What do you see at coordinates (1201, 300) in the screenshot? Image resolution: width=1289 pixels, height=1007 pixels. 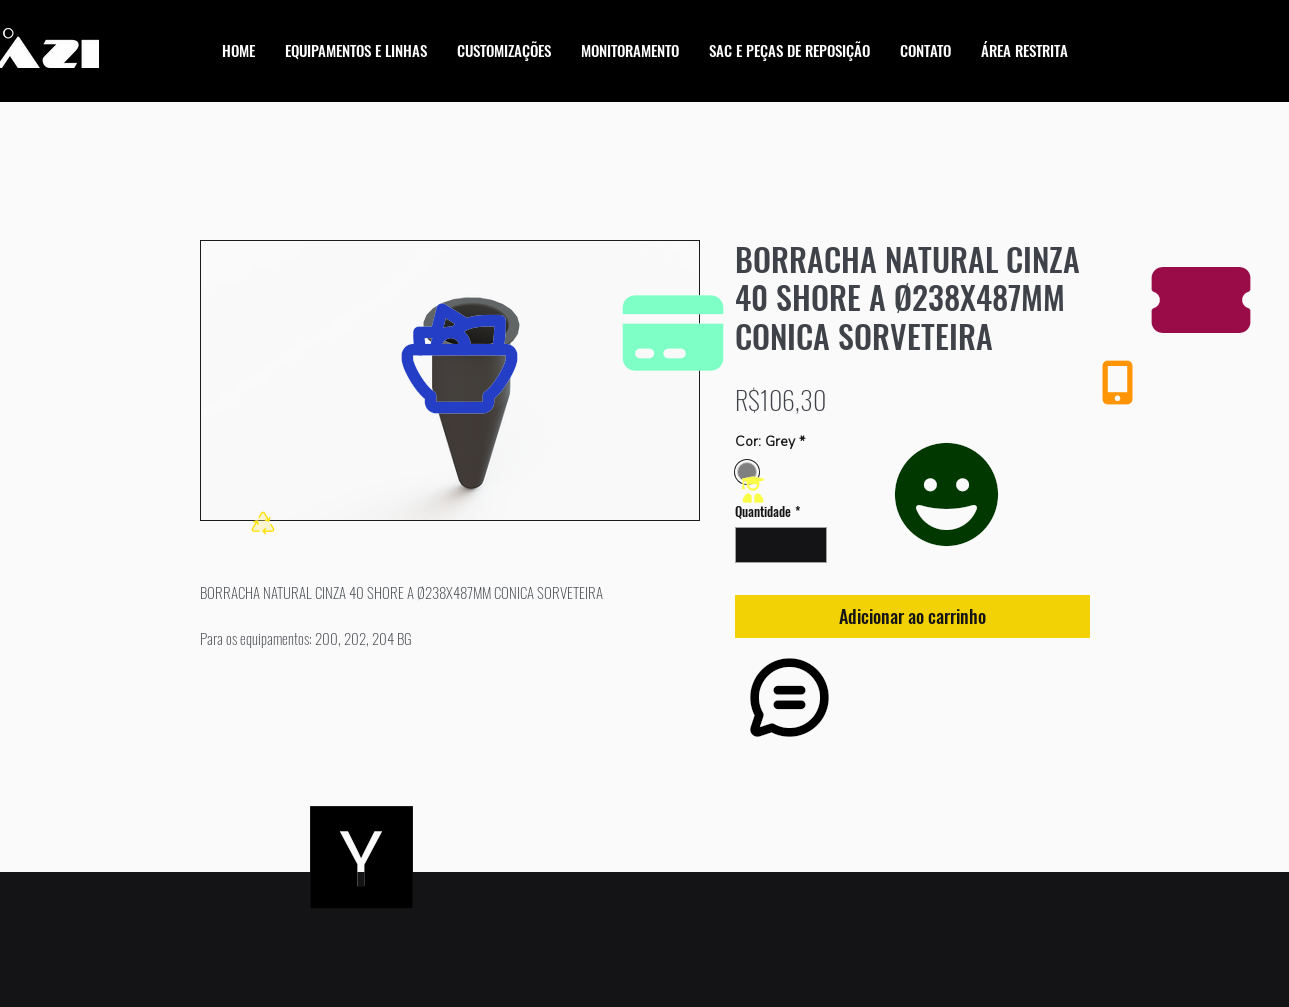 I see `view your tickets or passes` at bounding box center [1201, 300].